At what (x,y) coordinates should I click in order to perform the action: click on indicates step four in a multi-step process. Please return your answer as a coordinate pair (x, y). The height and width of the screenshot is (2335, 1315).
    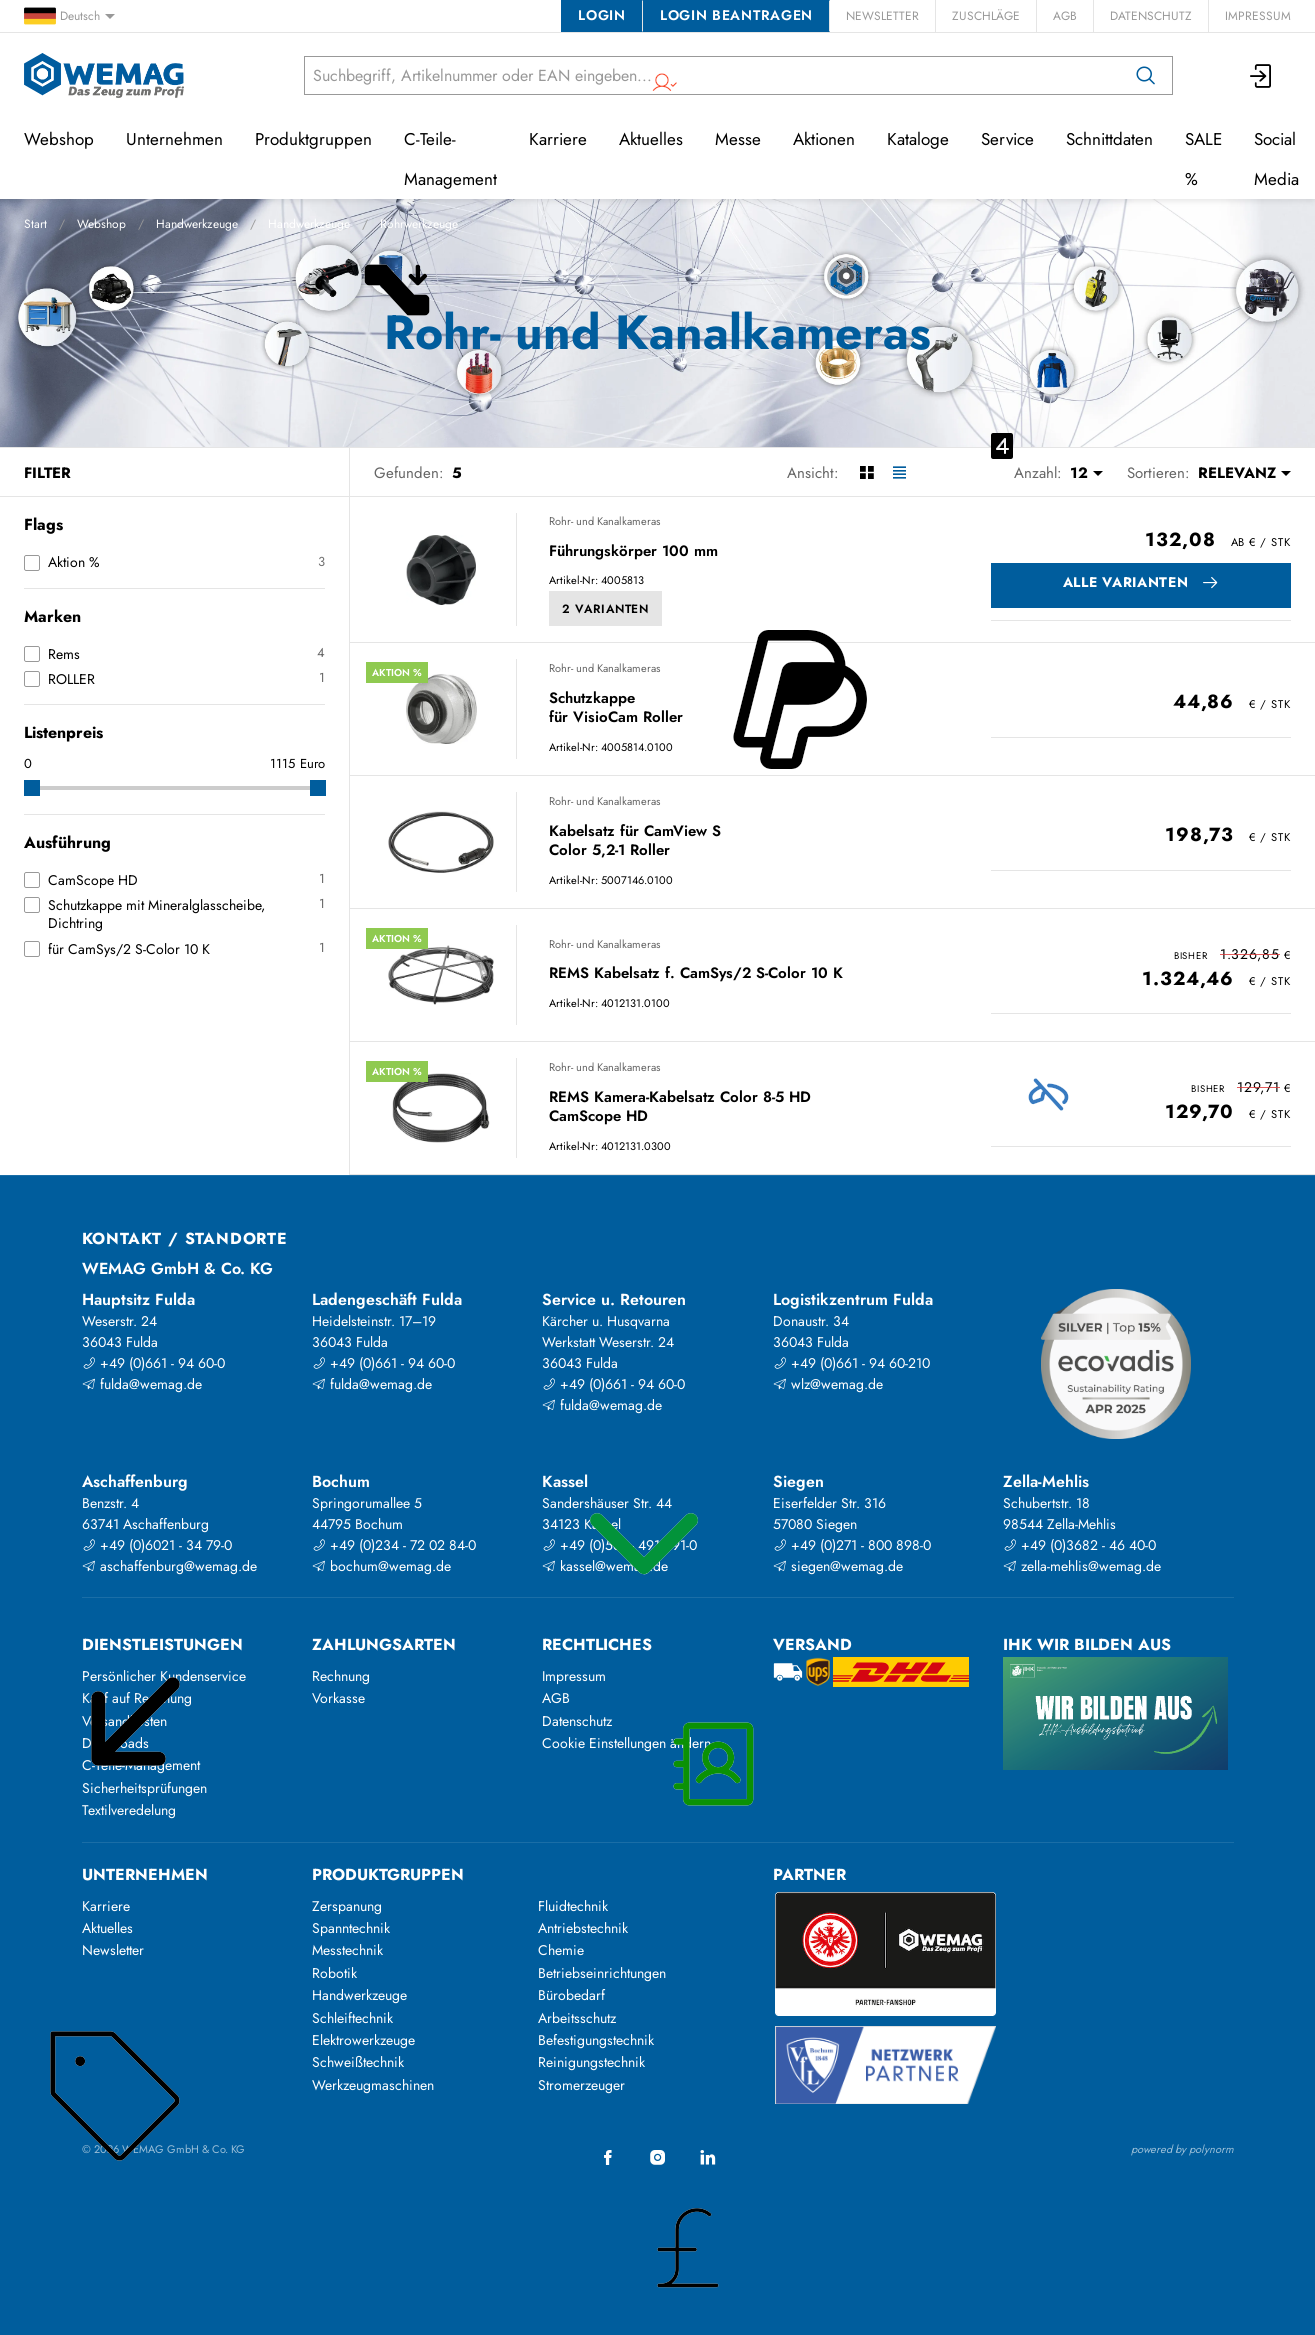
    Looking at the image, I should click on (1002, 446).